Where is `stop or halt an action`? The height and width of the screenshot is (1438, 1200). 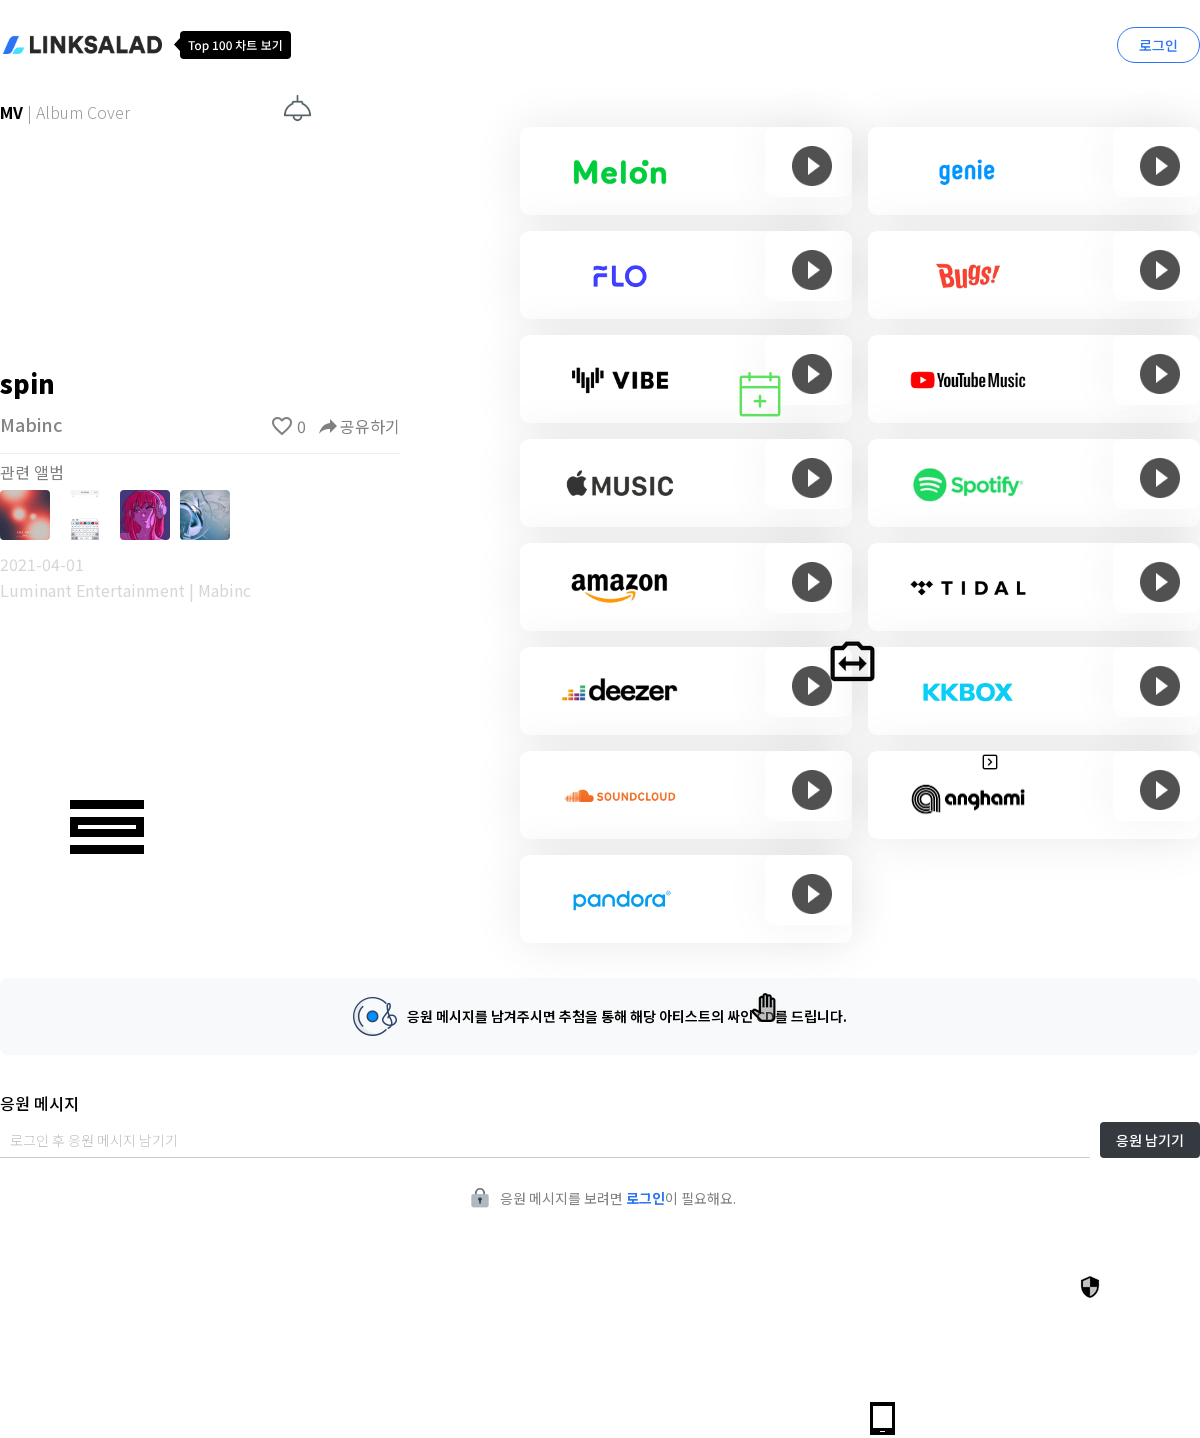
stop or halt an action is located at coordinates (763, 1007).